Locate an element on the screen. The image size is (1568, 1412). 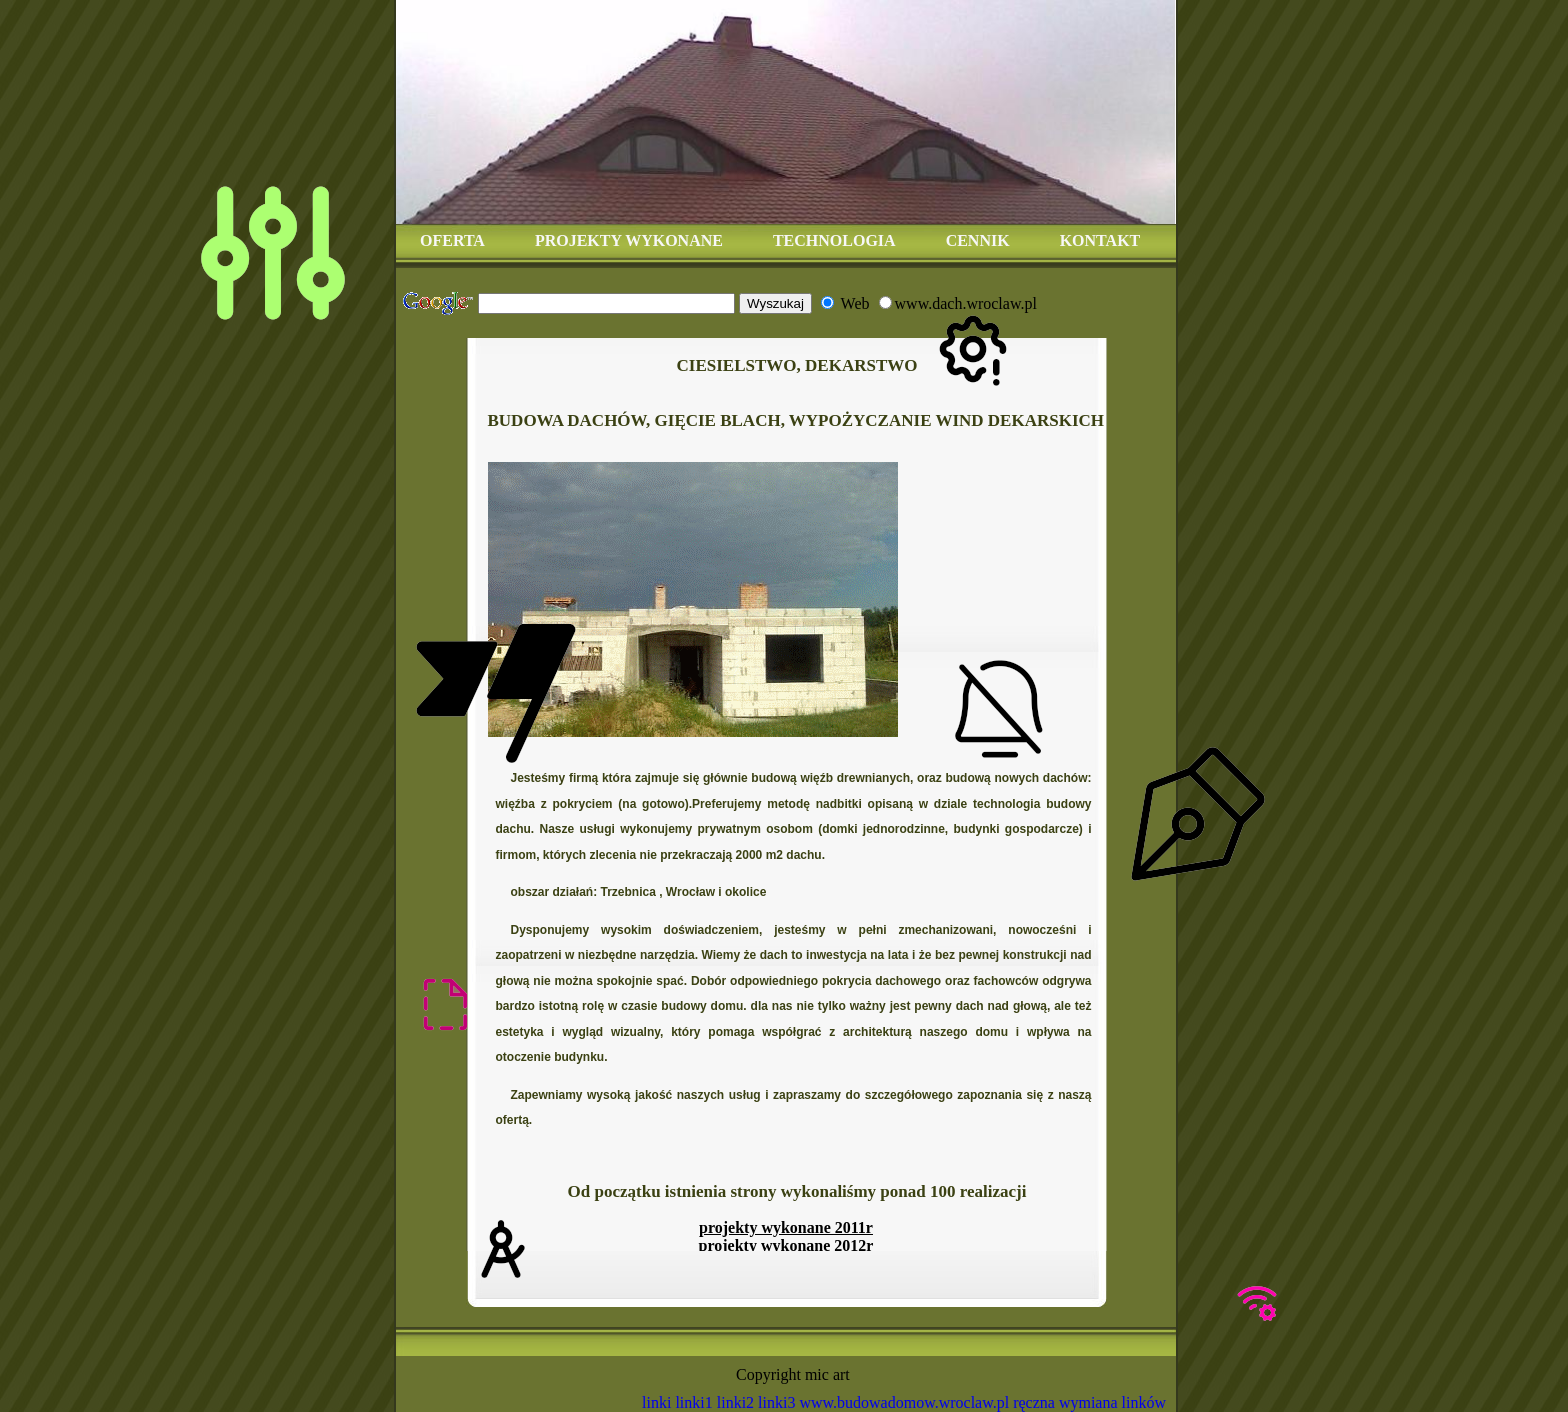
access drawing or illustration tools is located at coordinates (1190, 821).